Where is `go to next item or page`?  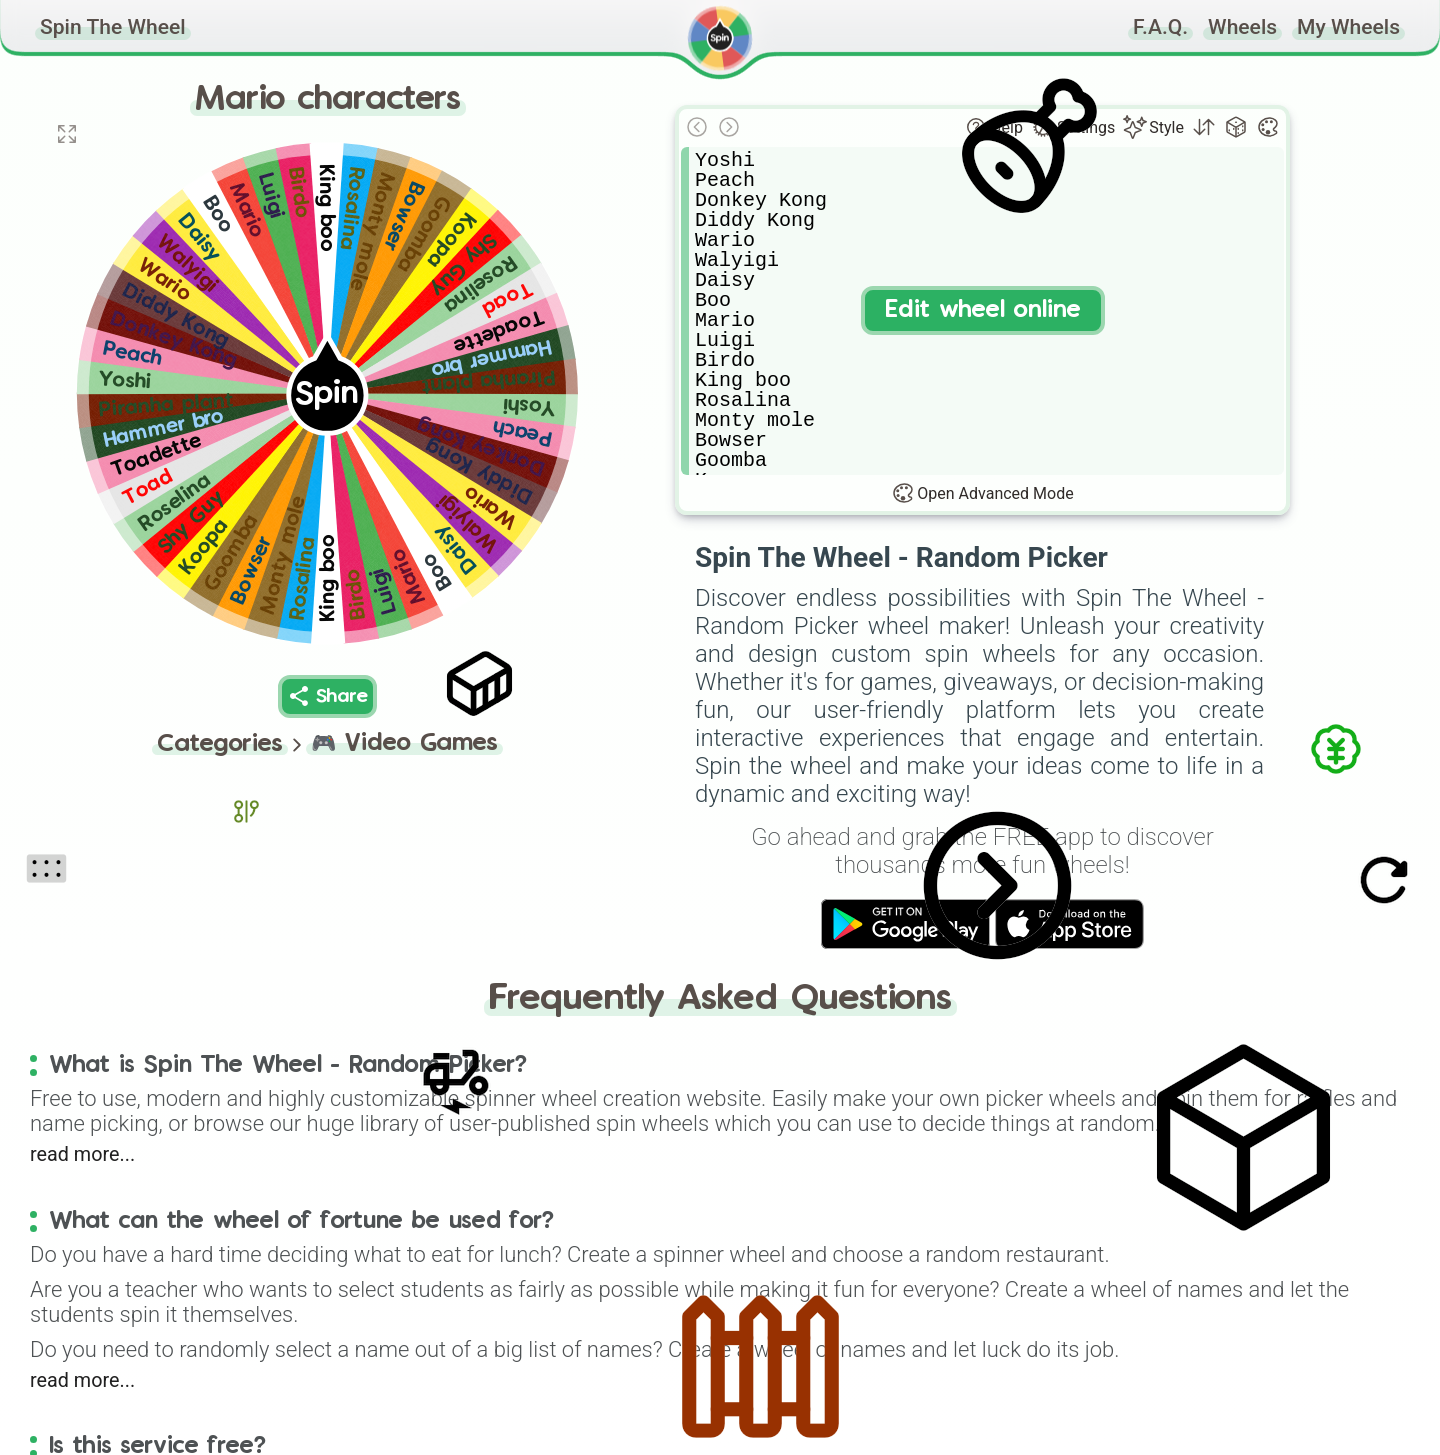
go to next item or page is located at coordinates (997, 885).